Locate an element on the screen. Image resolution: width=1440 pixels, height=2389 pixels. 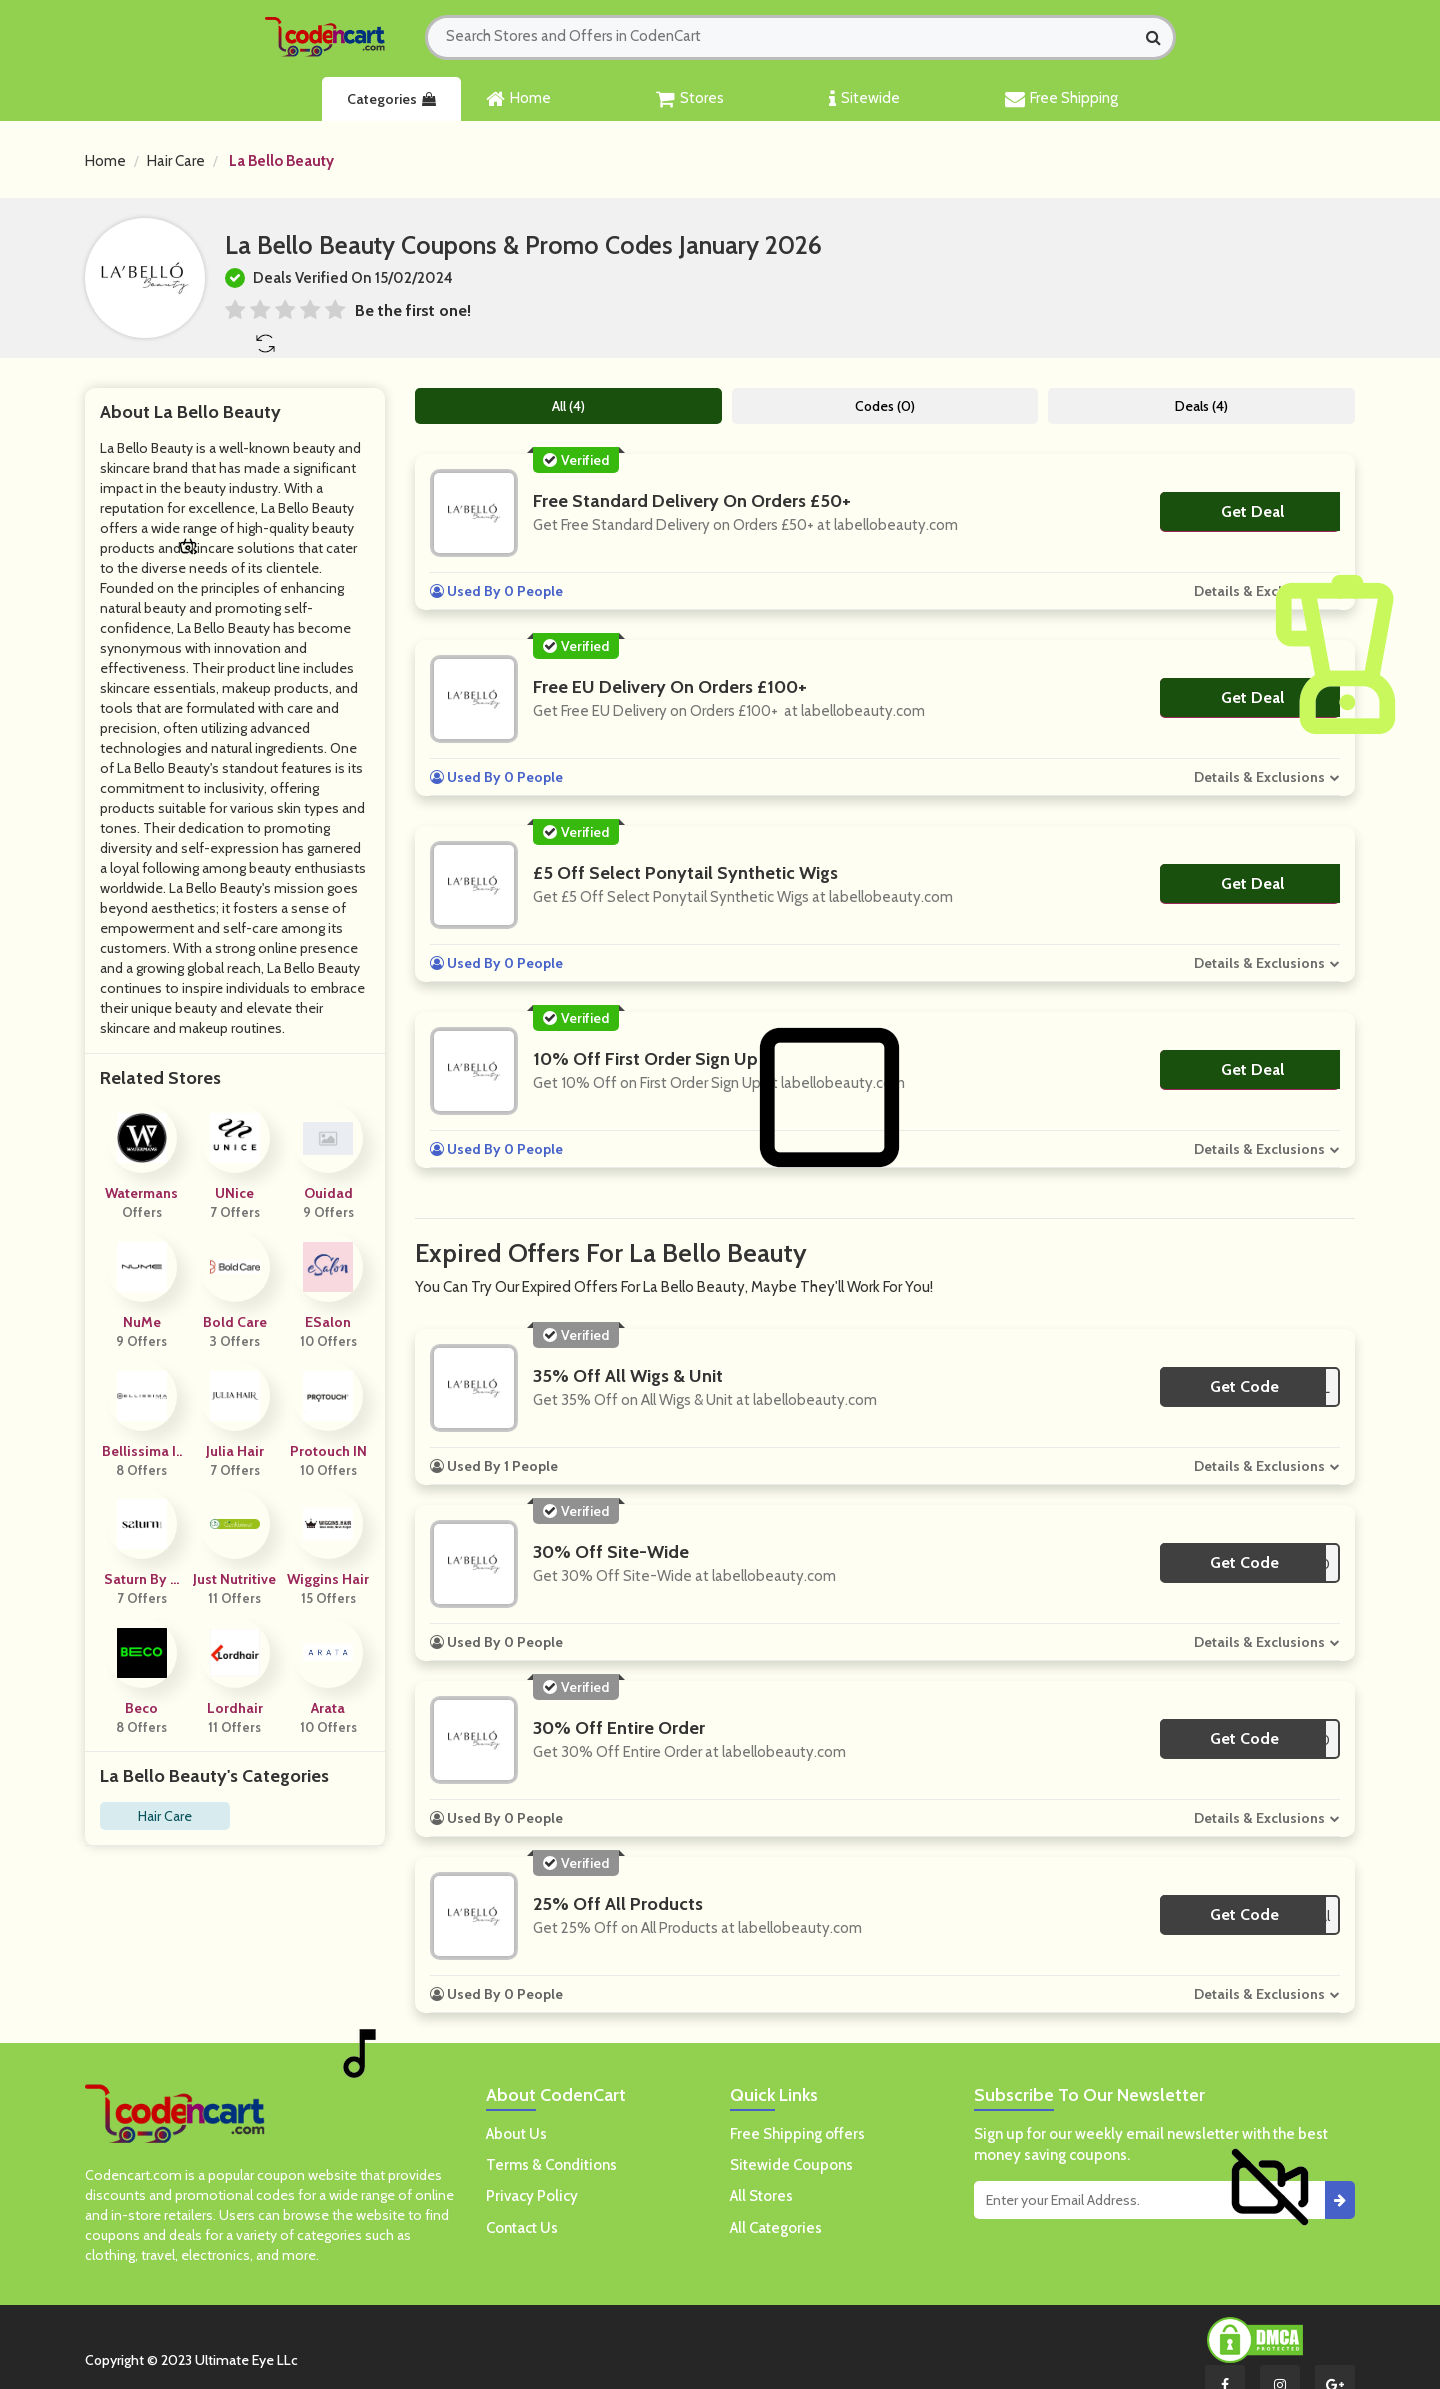
an unchecked checkbox or selection state is located at coordinates (829, 1097).